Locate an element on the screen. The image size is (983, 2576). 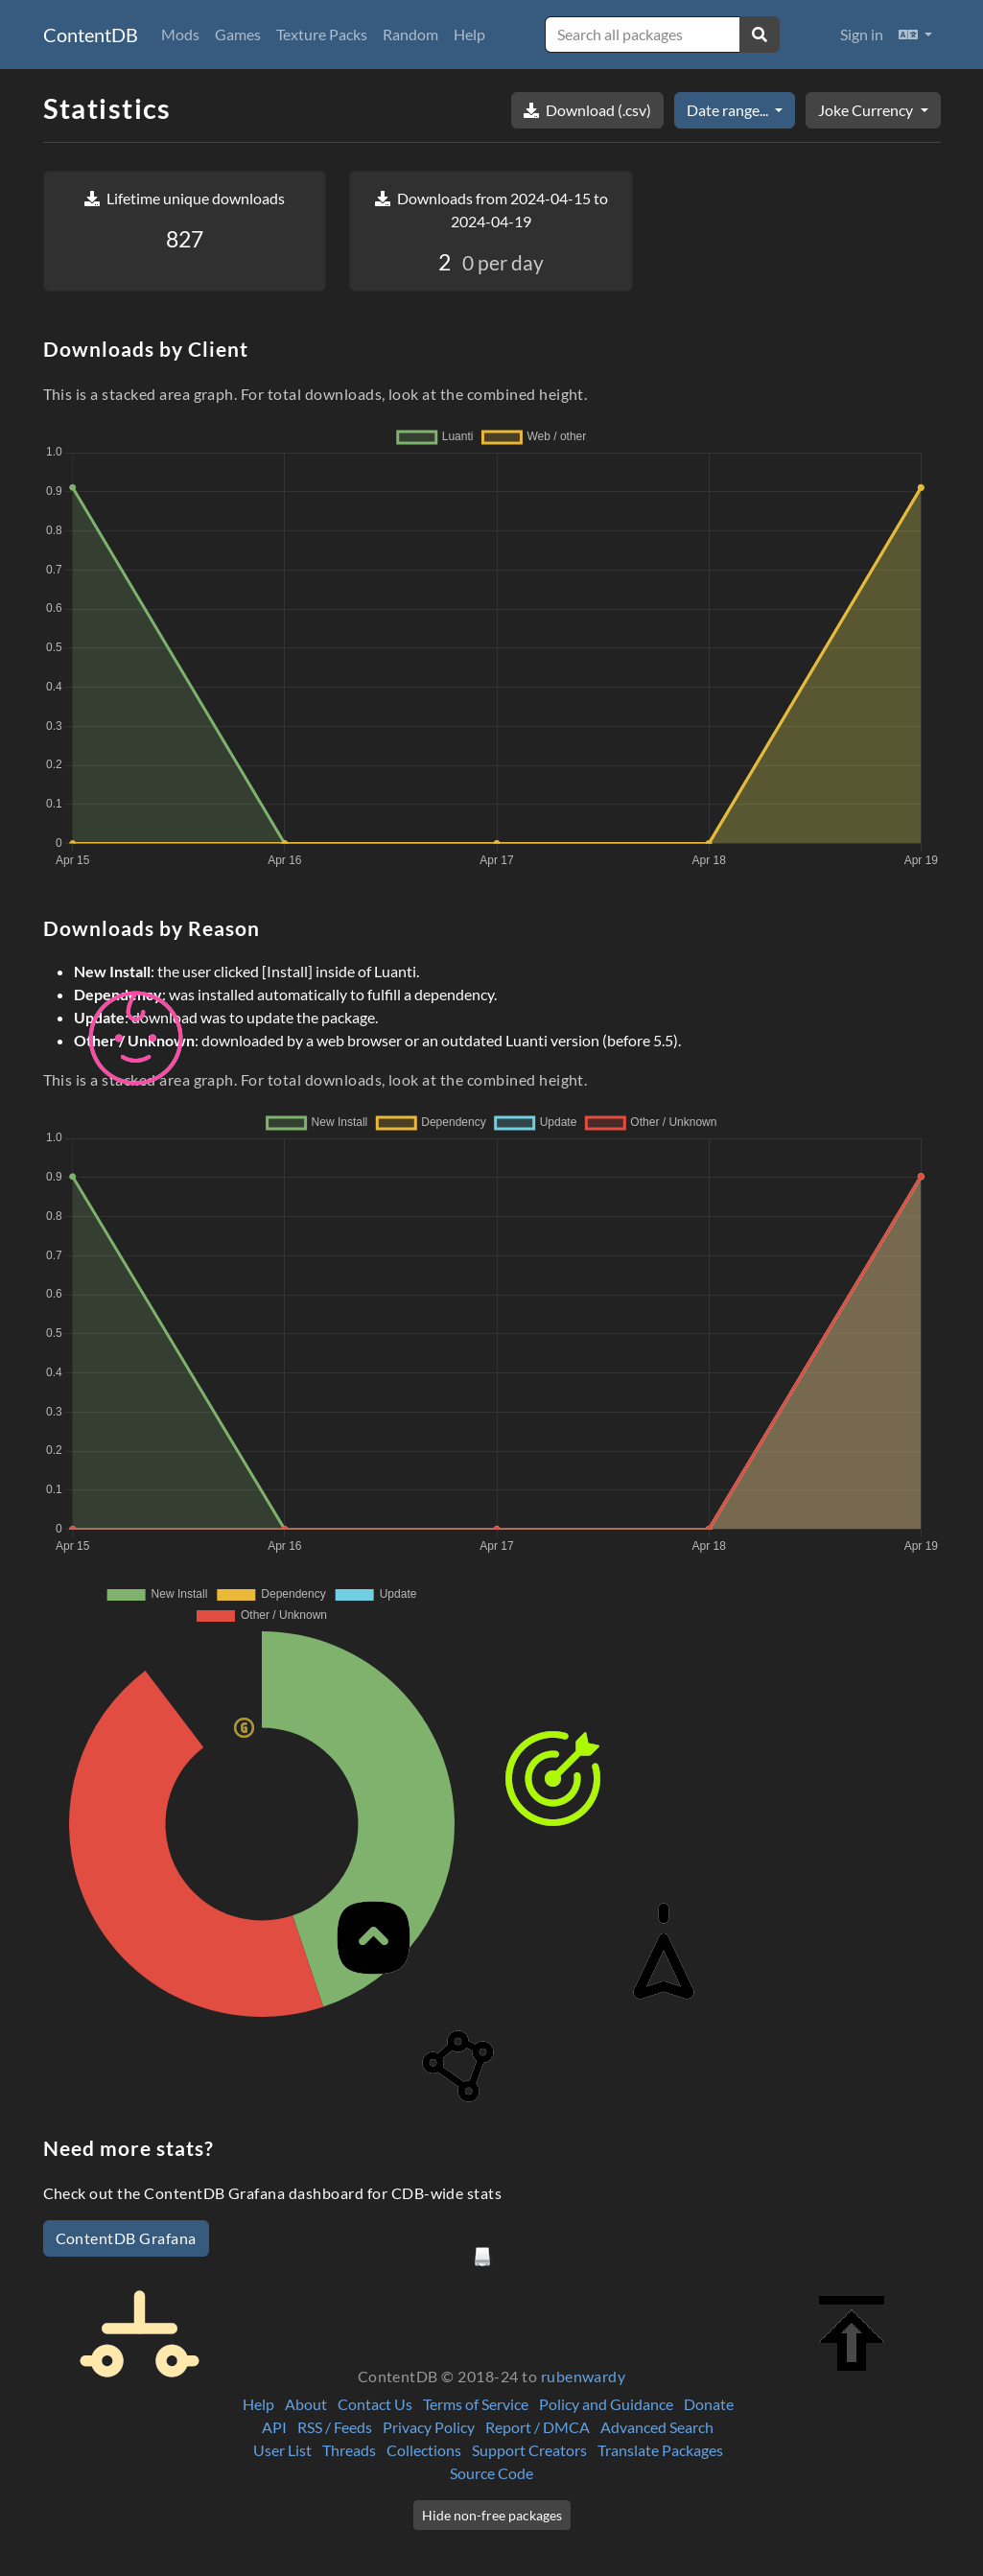
create a polygon shape is located at coordinates (457, 2066).